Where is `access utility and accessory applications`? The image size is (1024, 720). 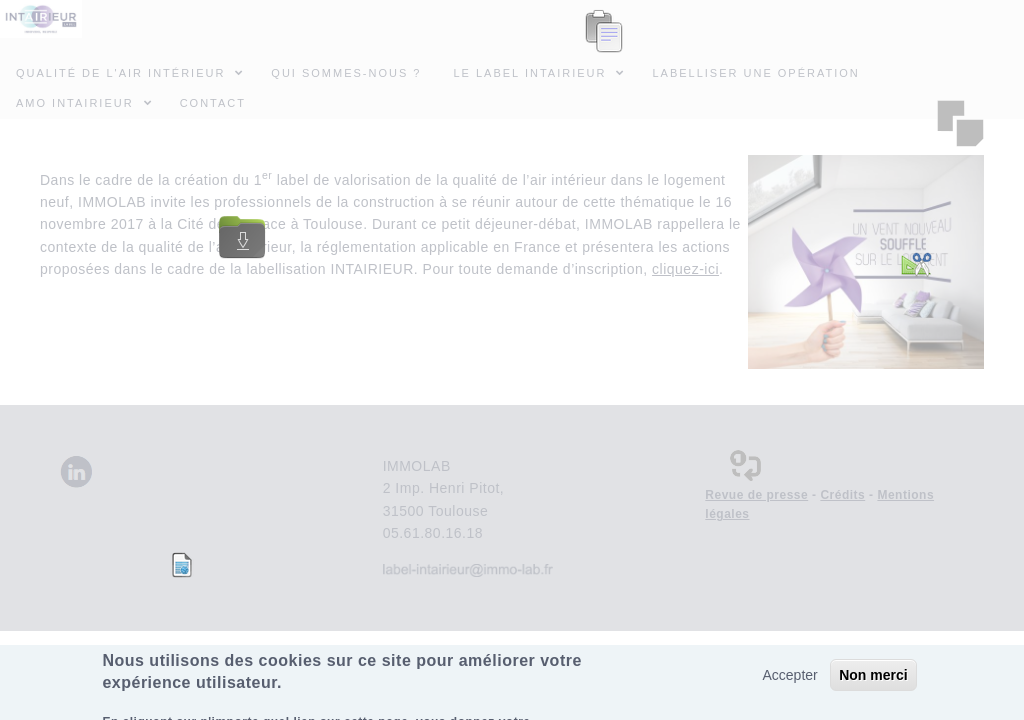 access utility and accessory applications is located at coordinates (915, 262).